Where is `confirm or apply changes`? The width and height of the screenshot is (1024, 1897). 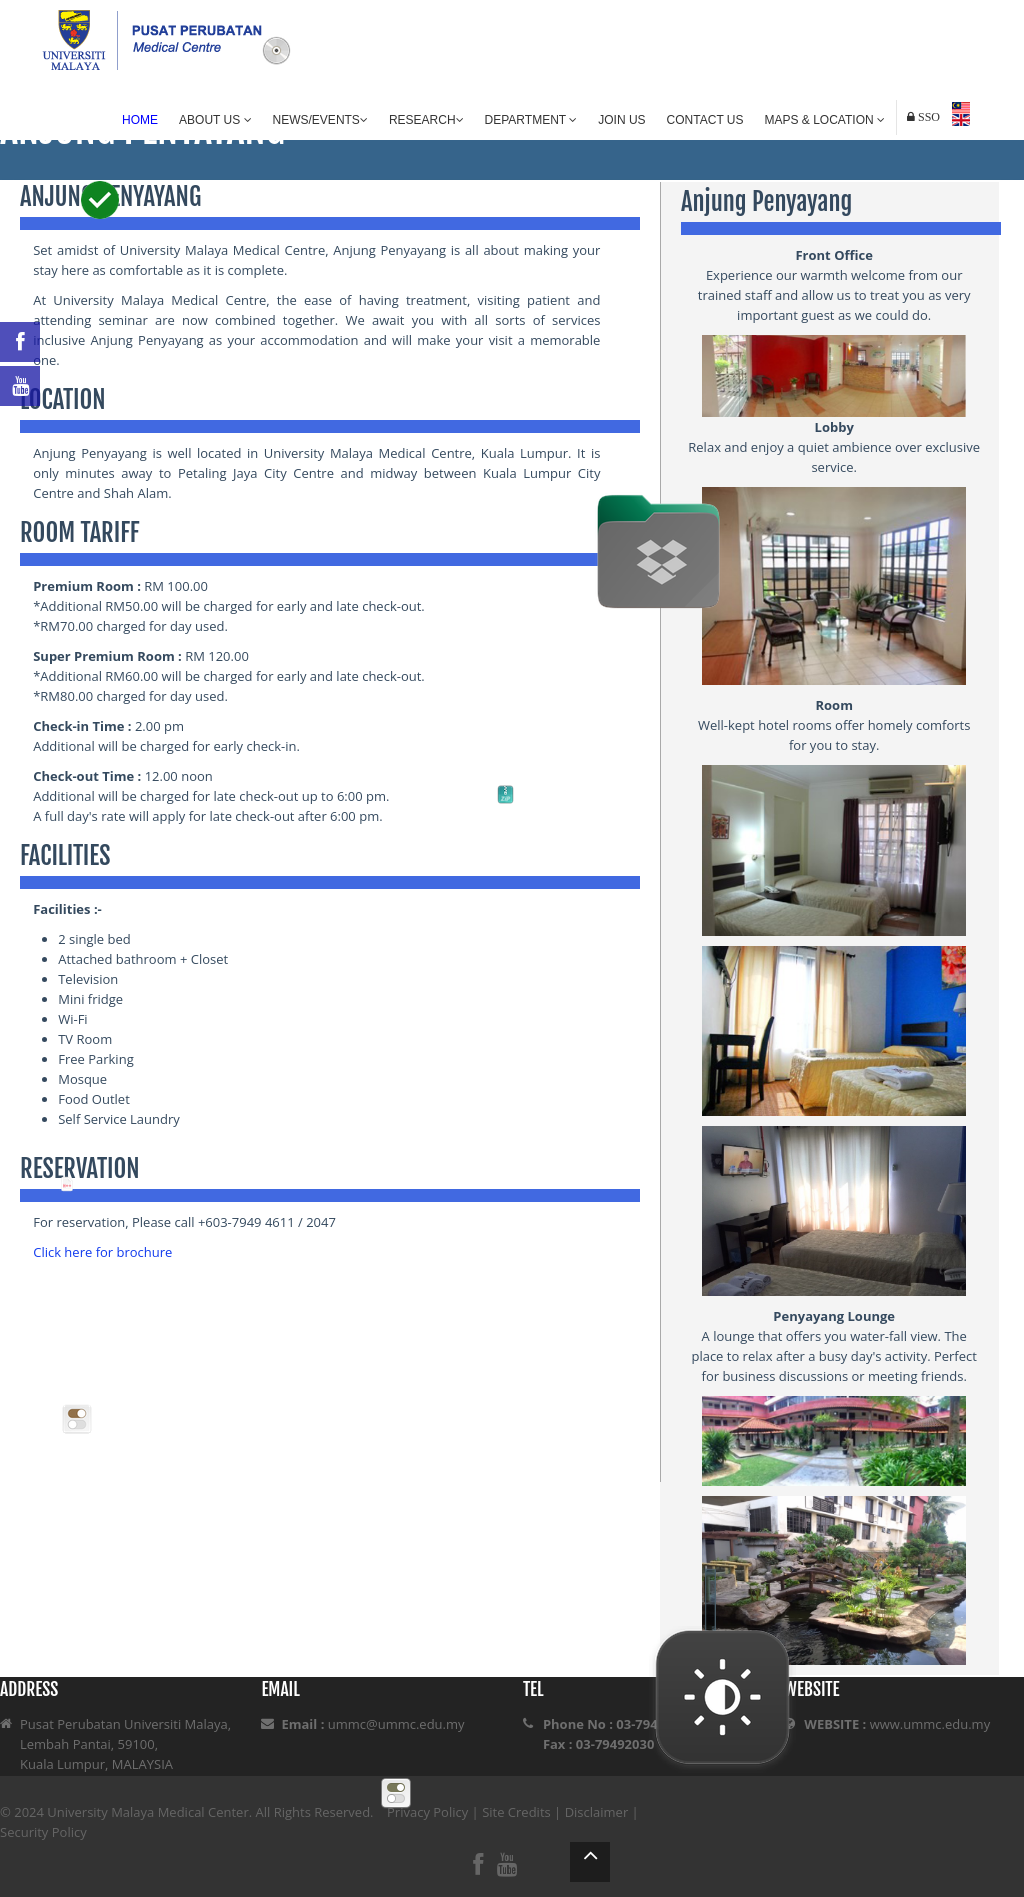
confirm or apply changes is located at coordinates (100, 200).